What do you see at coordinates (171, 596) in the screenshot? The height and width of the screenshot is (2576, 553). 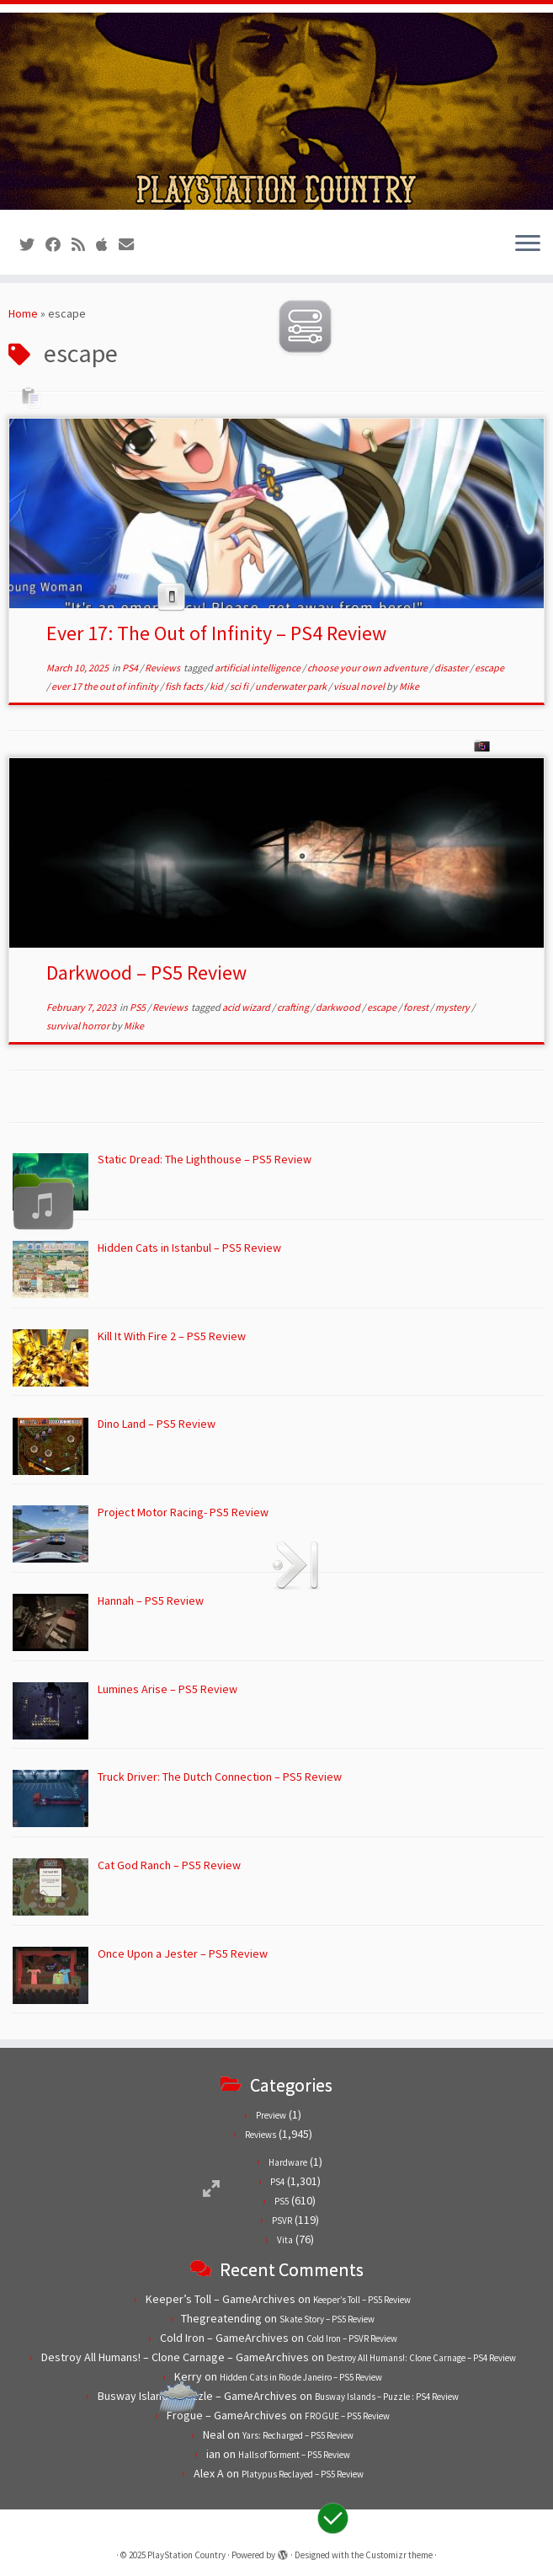 I see `shut down or power off the system` at bounding box center [171, 596].